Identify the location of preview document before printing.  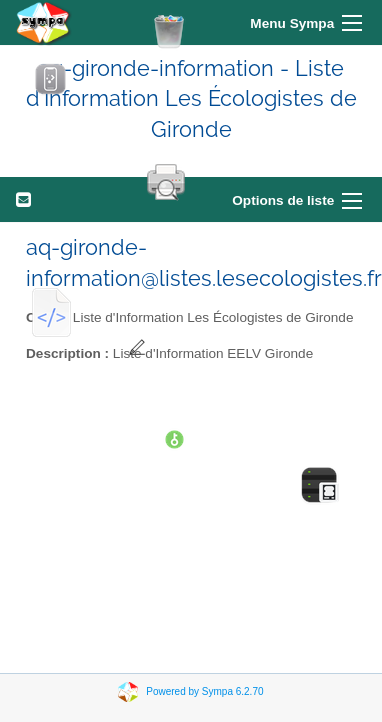
(166, 182).